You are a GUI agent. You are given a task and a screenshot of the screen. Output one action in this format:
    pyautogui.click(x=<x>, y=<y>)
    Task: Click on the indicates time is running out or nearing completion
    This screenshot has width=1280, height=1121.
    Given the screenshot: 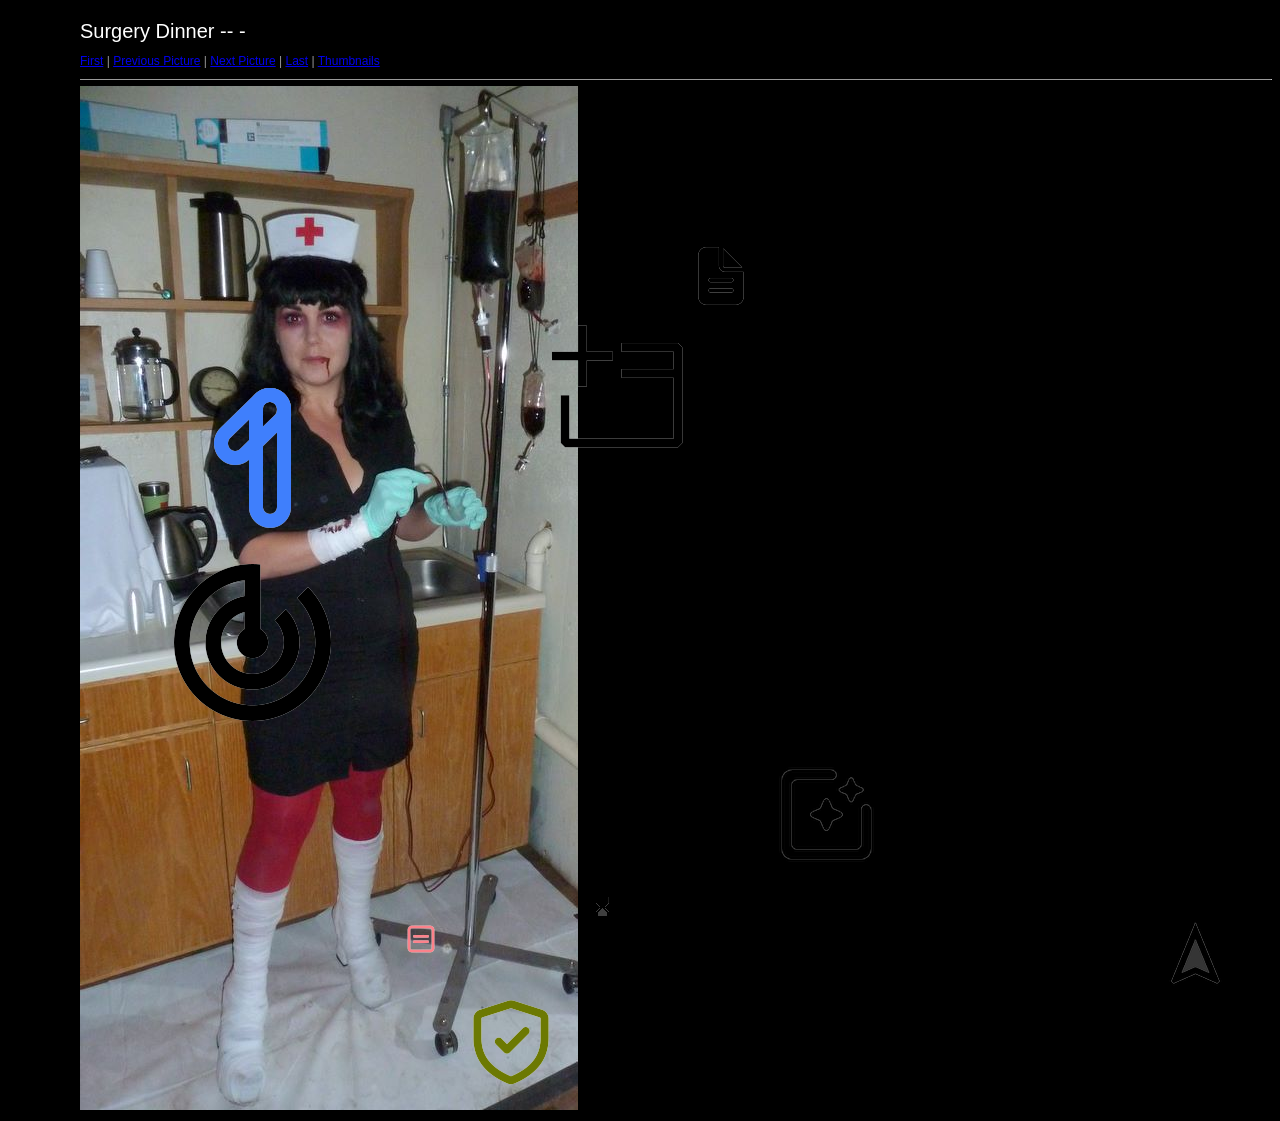 What is the action you would take?
    pyautogui.click(x=602, y=907)
    